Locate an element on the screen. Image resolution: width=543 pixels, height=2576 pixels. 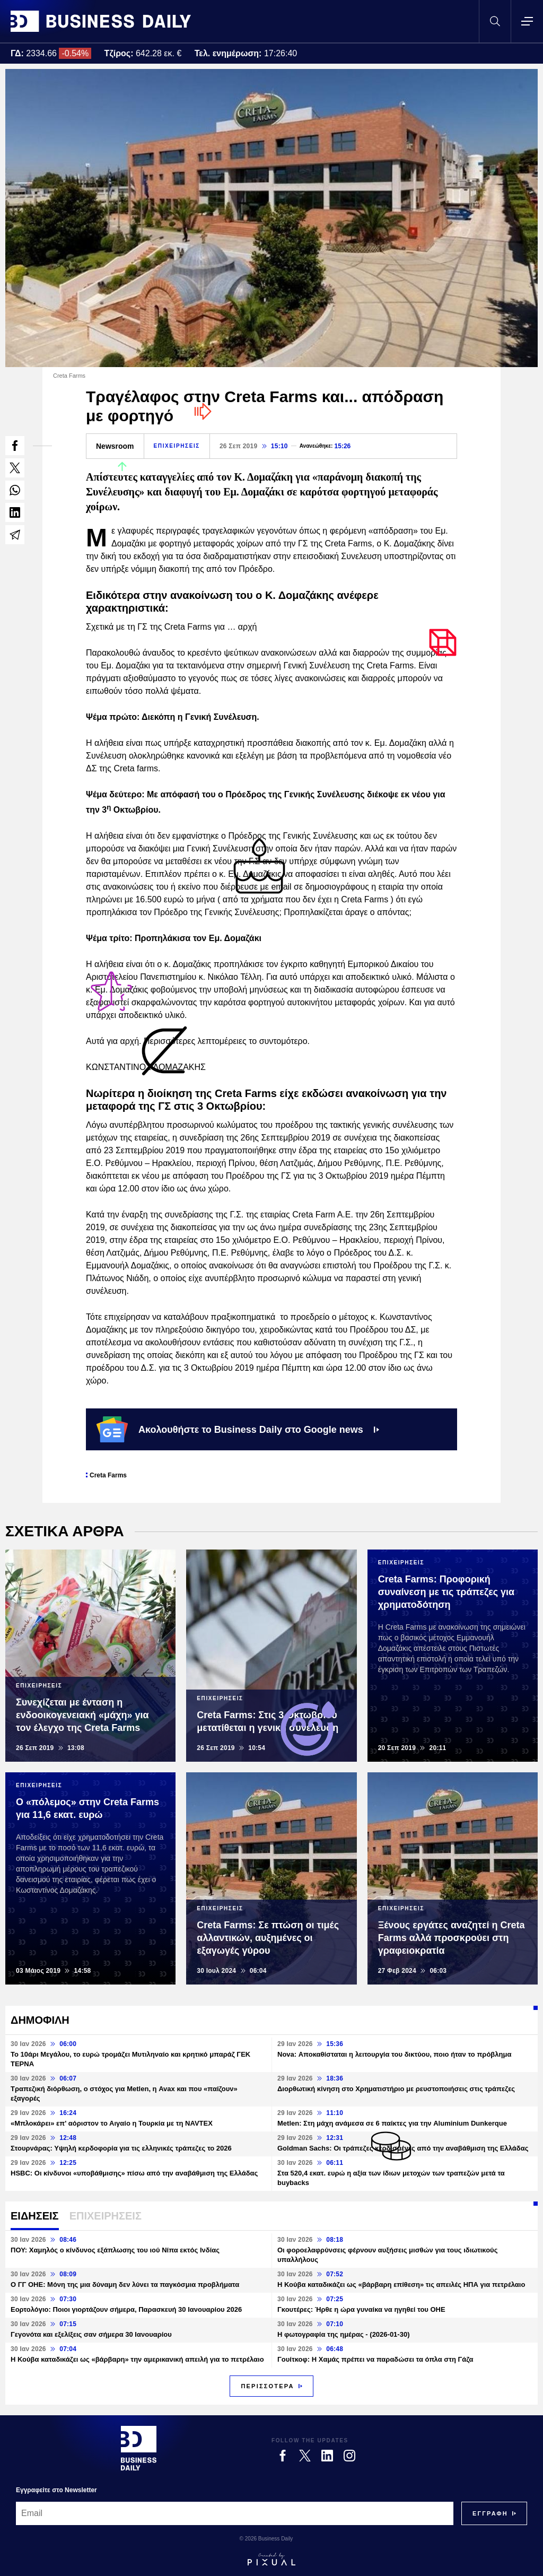
scroll to top of page is located at coordinates (122, 467).